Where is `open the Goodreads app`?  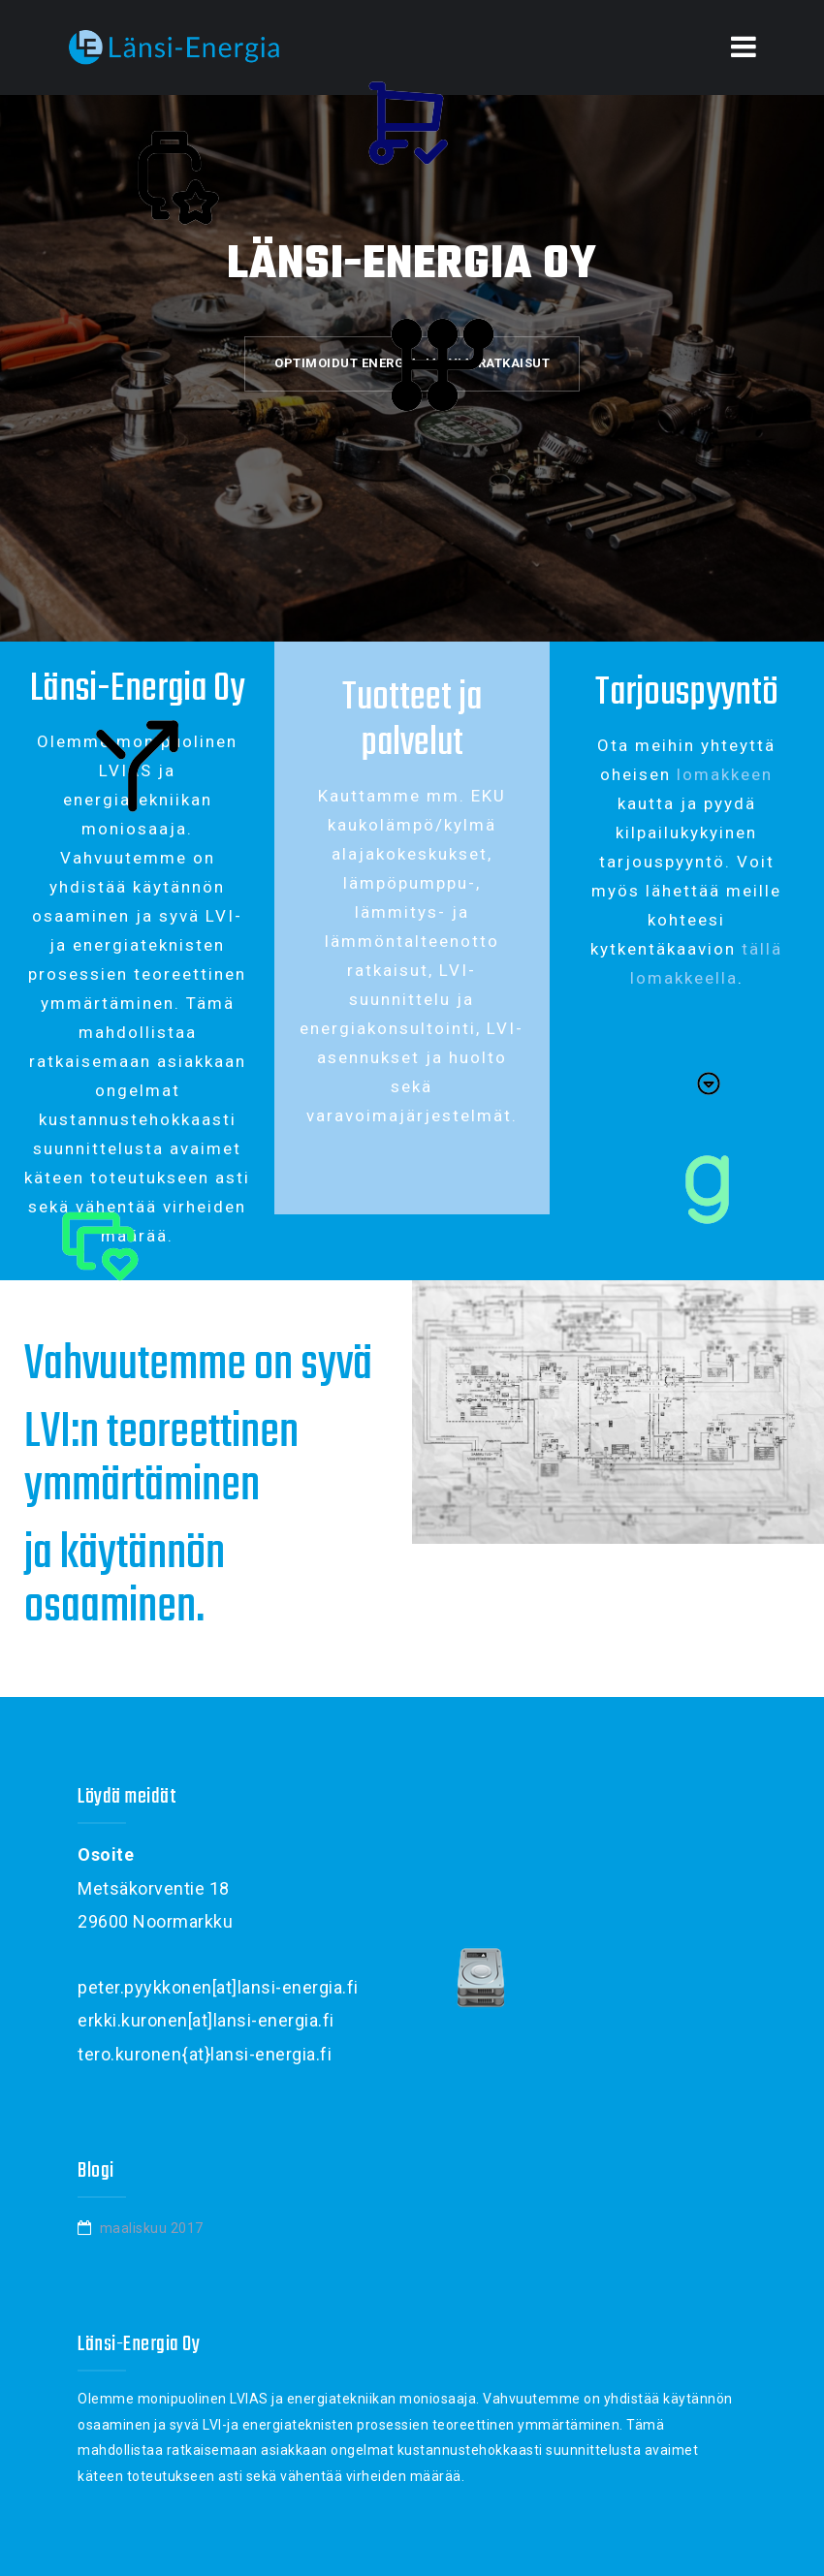 open the Goodreads app is located at coordinates (707, 1189).